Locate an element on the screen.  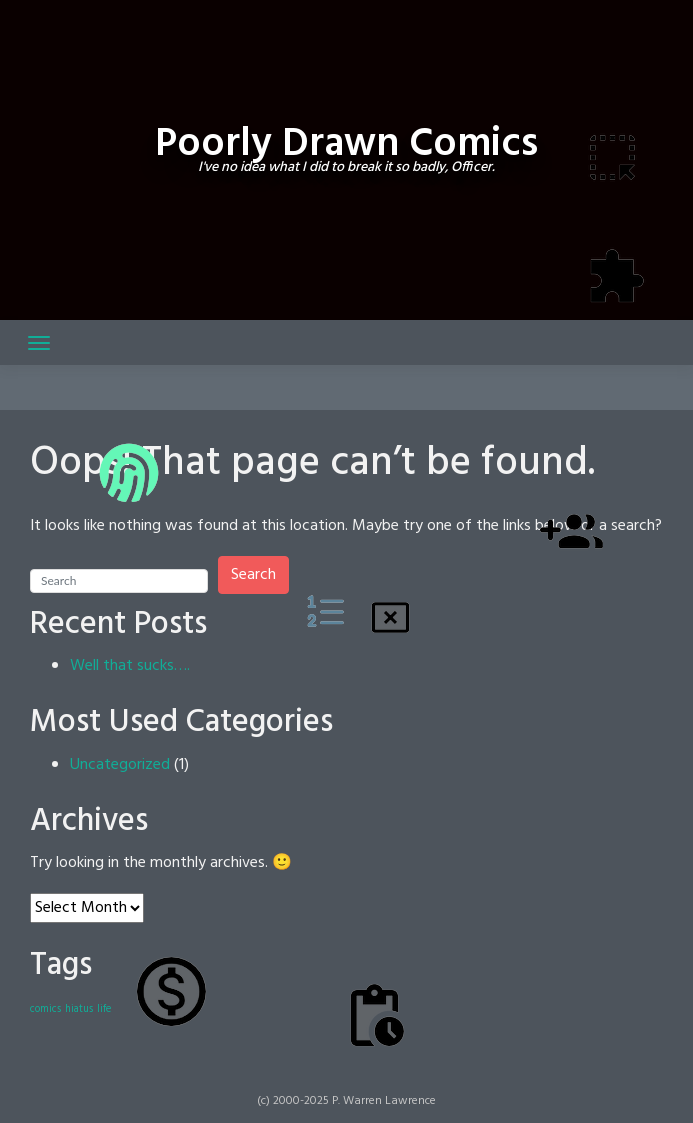
add a new member to the group is located at coordinates (571, 532).